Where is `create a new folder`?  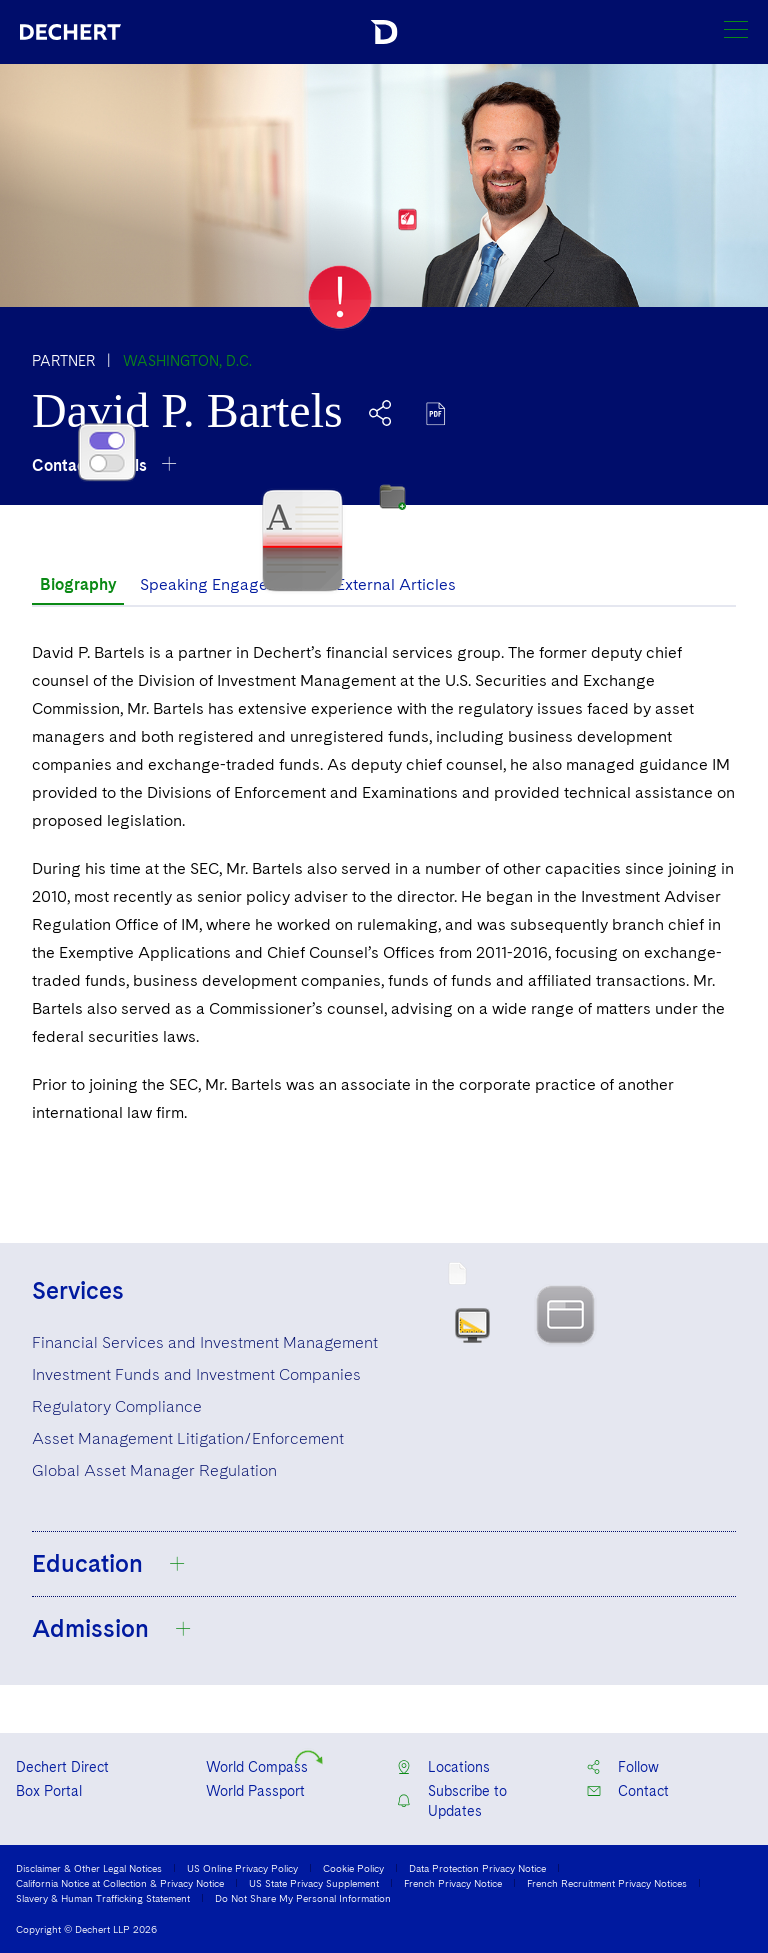
create a new folder is located at coordinates (392, 496).